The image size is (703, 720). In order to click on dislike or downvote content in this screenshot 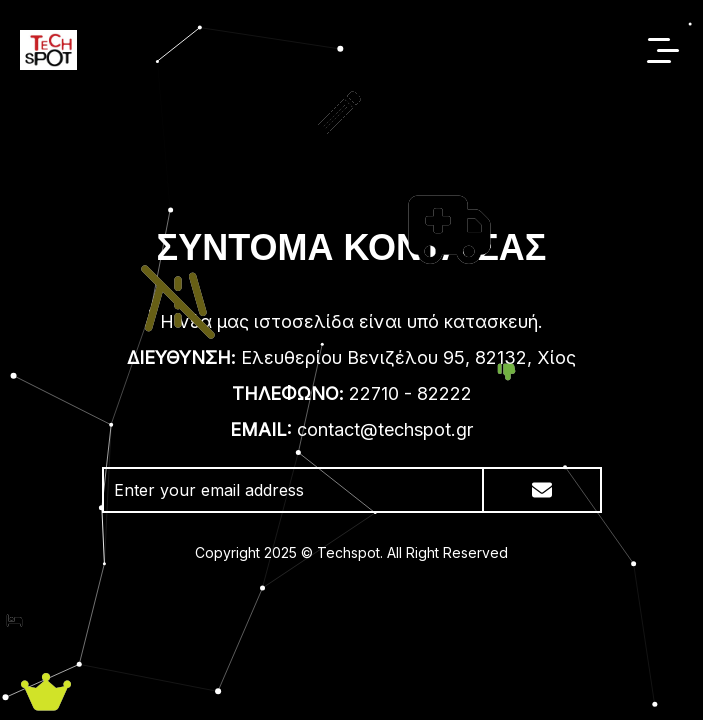, I will do `click(507, 372)`.